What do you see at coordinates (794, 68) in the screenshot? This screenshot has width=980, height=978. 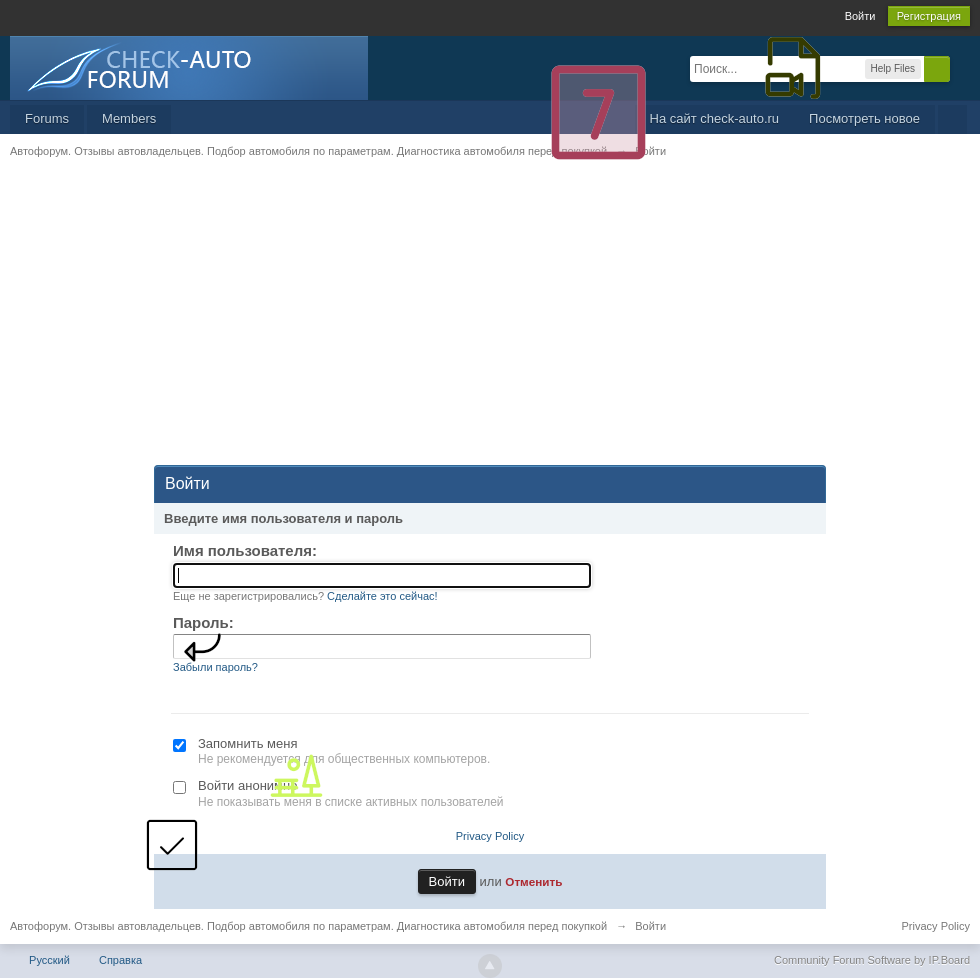 I see `open a video file` at bounding box center [794, 68].